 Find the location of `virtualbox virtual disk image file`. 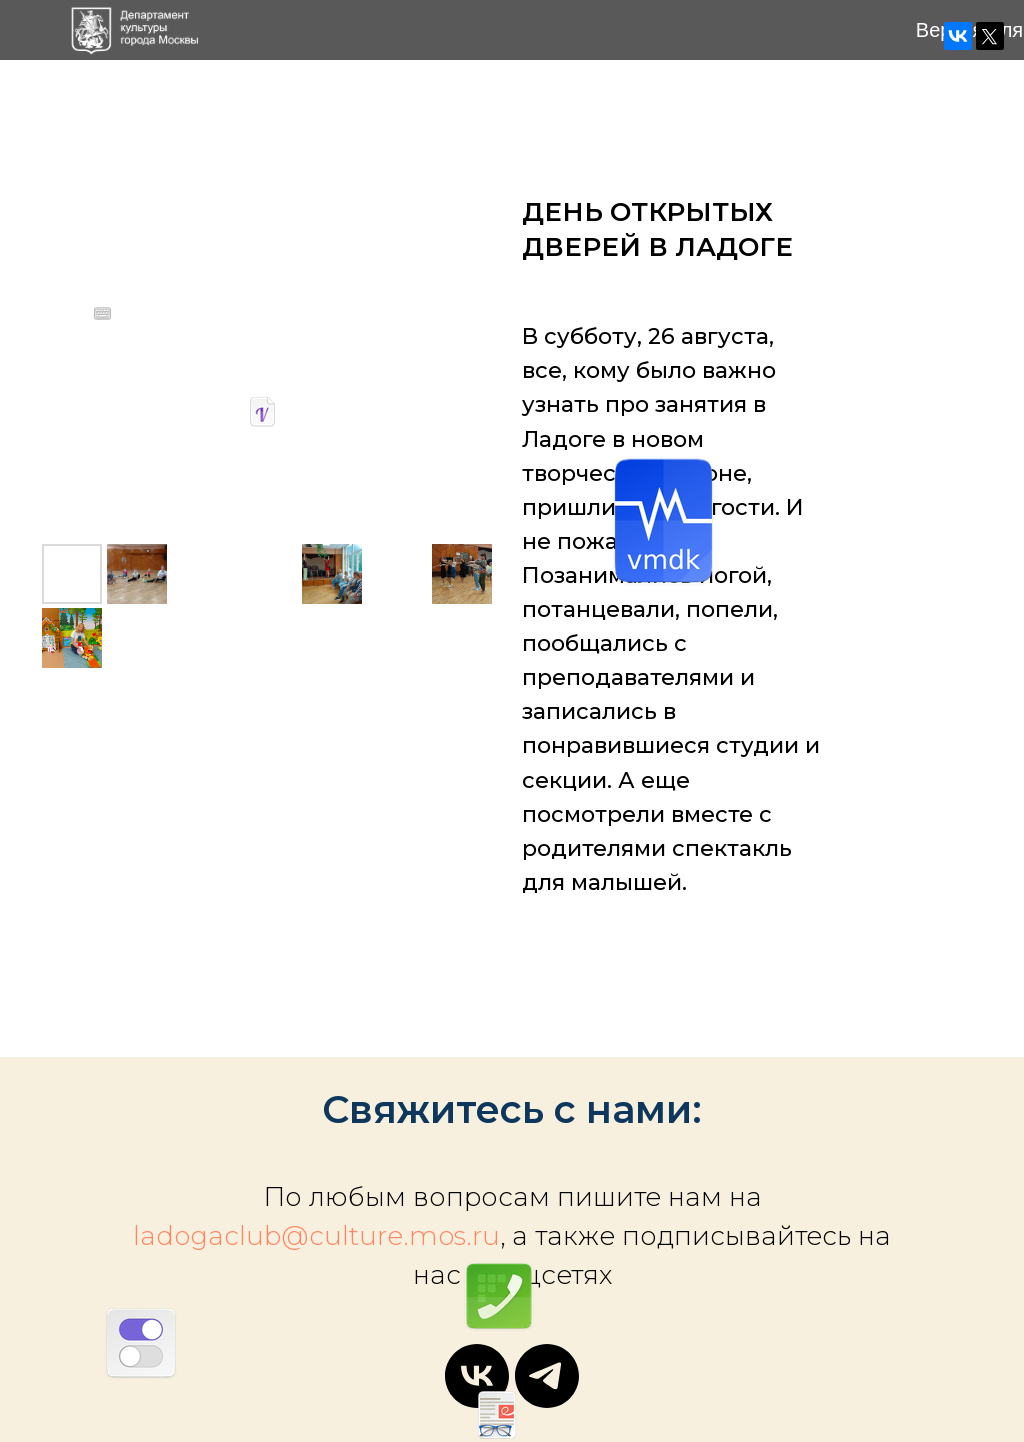

virtualbox virtual disk image file is located at coordinates (663, 520).